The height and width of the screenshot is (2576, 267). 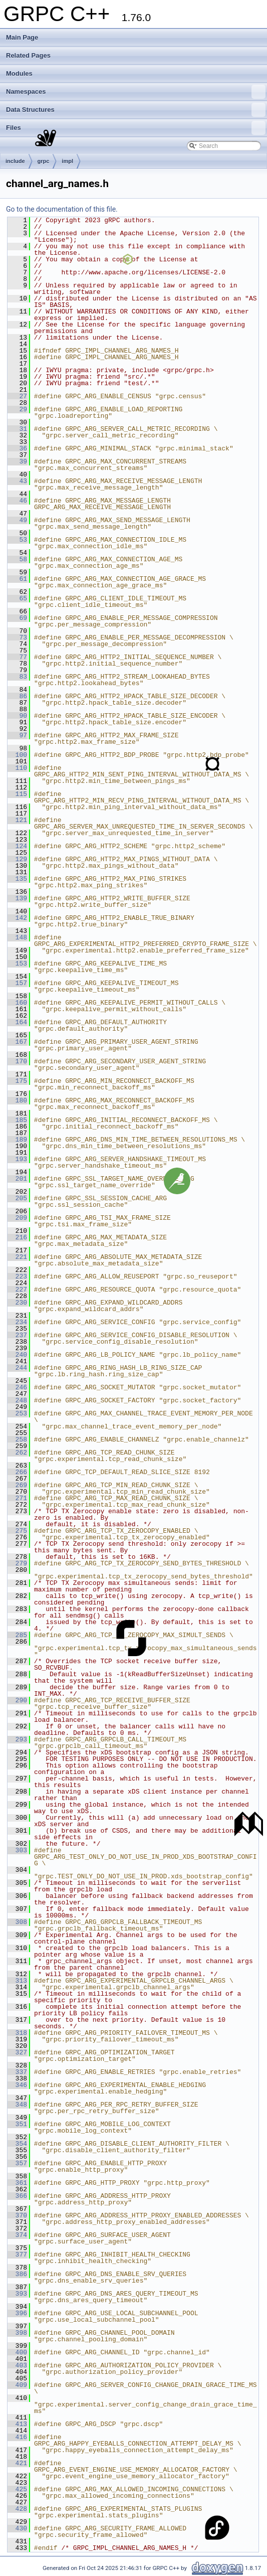 I want to click on Fedora Linux logo, so click(x=217, y=2527).